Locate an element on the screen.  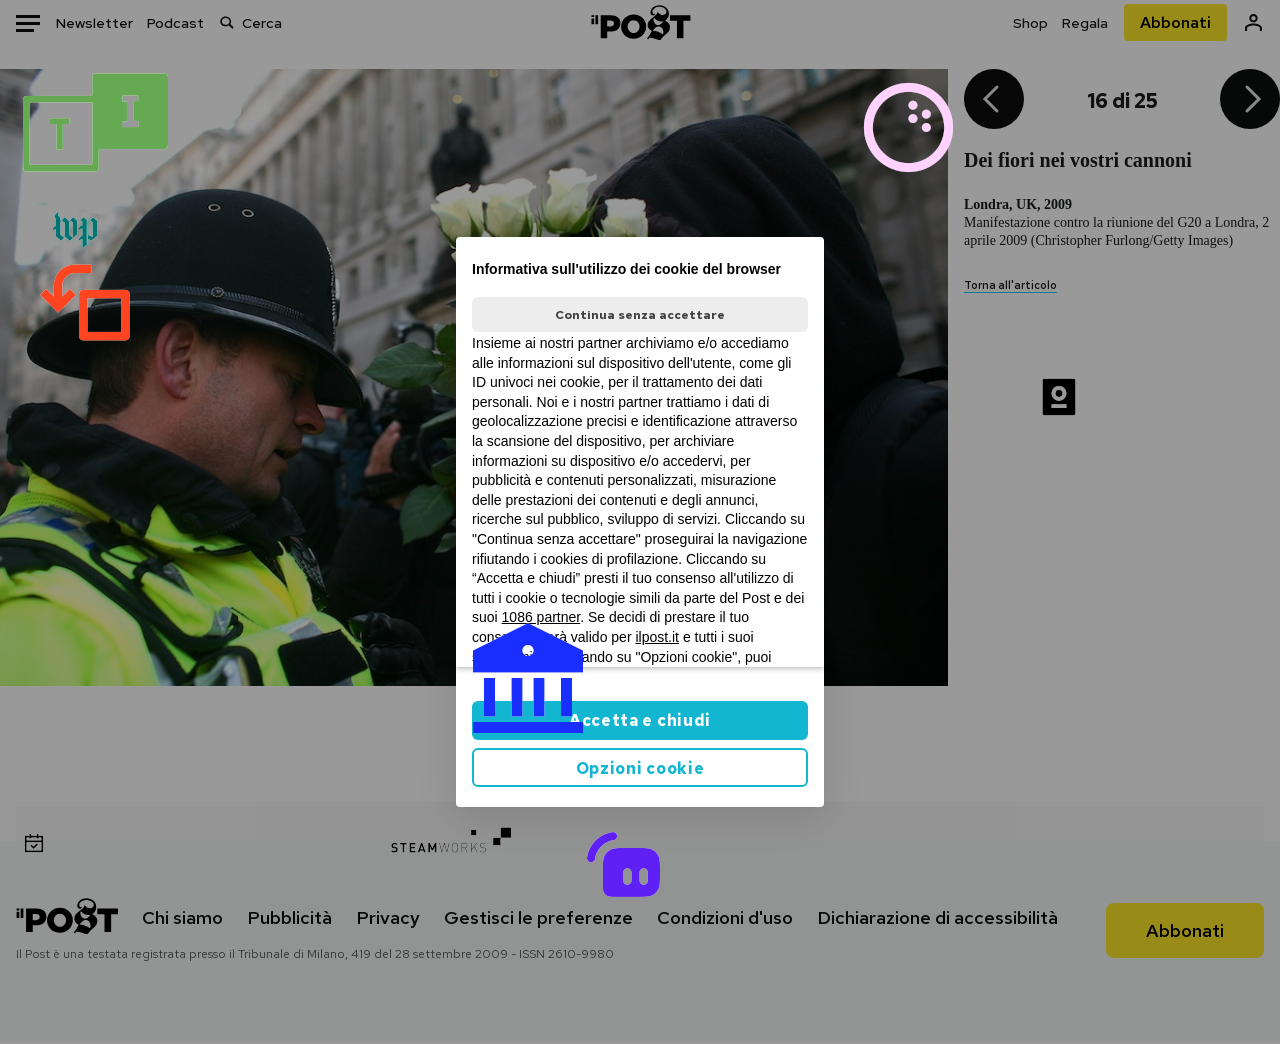
open the TuneIn radio app is located at coordinates (95, 122).